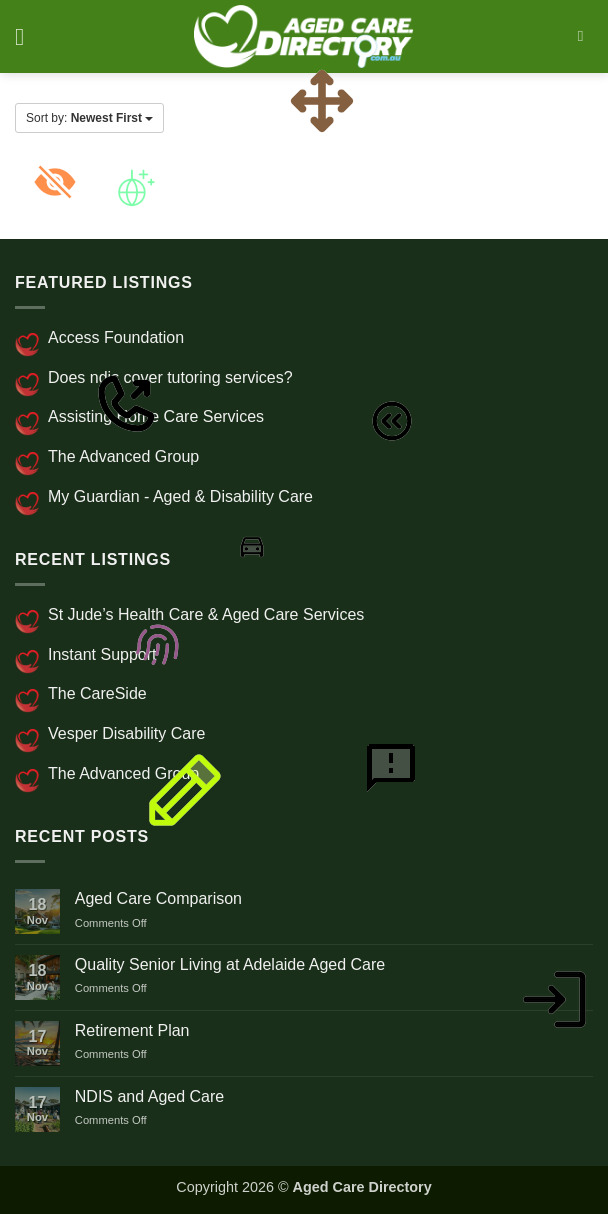  What do you see at coordinates (252, 547) in the screenshot?
I see `time to leave reminder for your commute` at bounding box center [252, 547].